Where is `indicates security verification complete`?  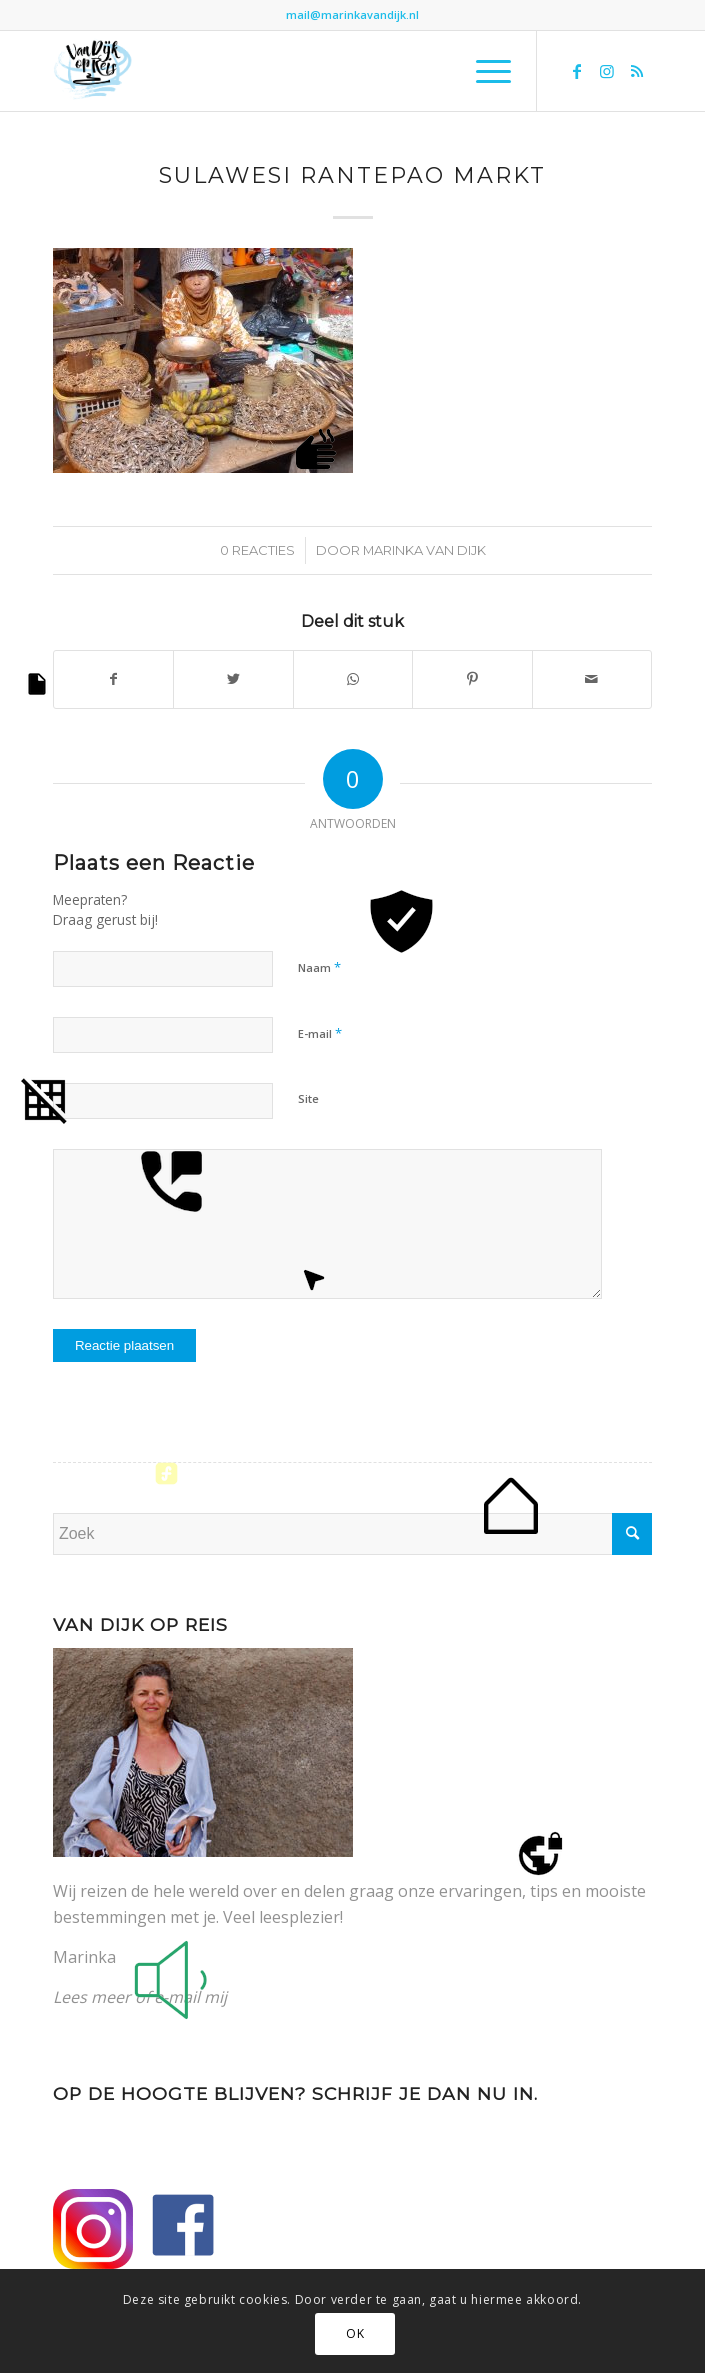
indicates security verification complete is located at coordinates (401, 921).